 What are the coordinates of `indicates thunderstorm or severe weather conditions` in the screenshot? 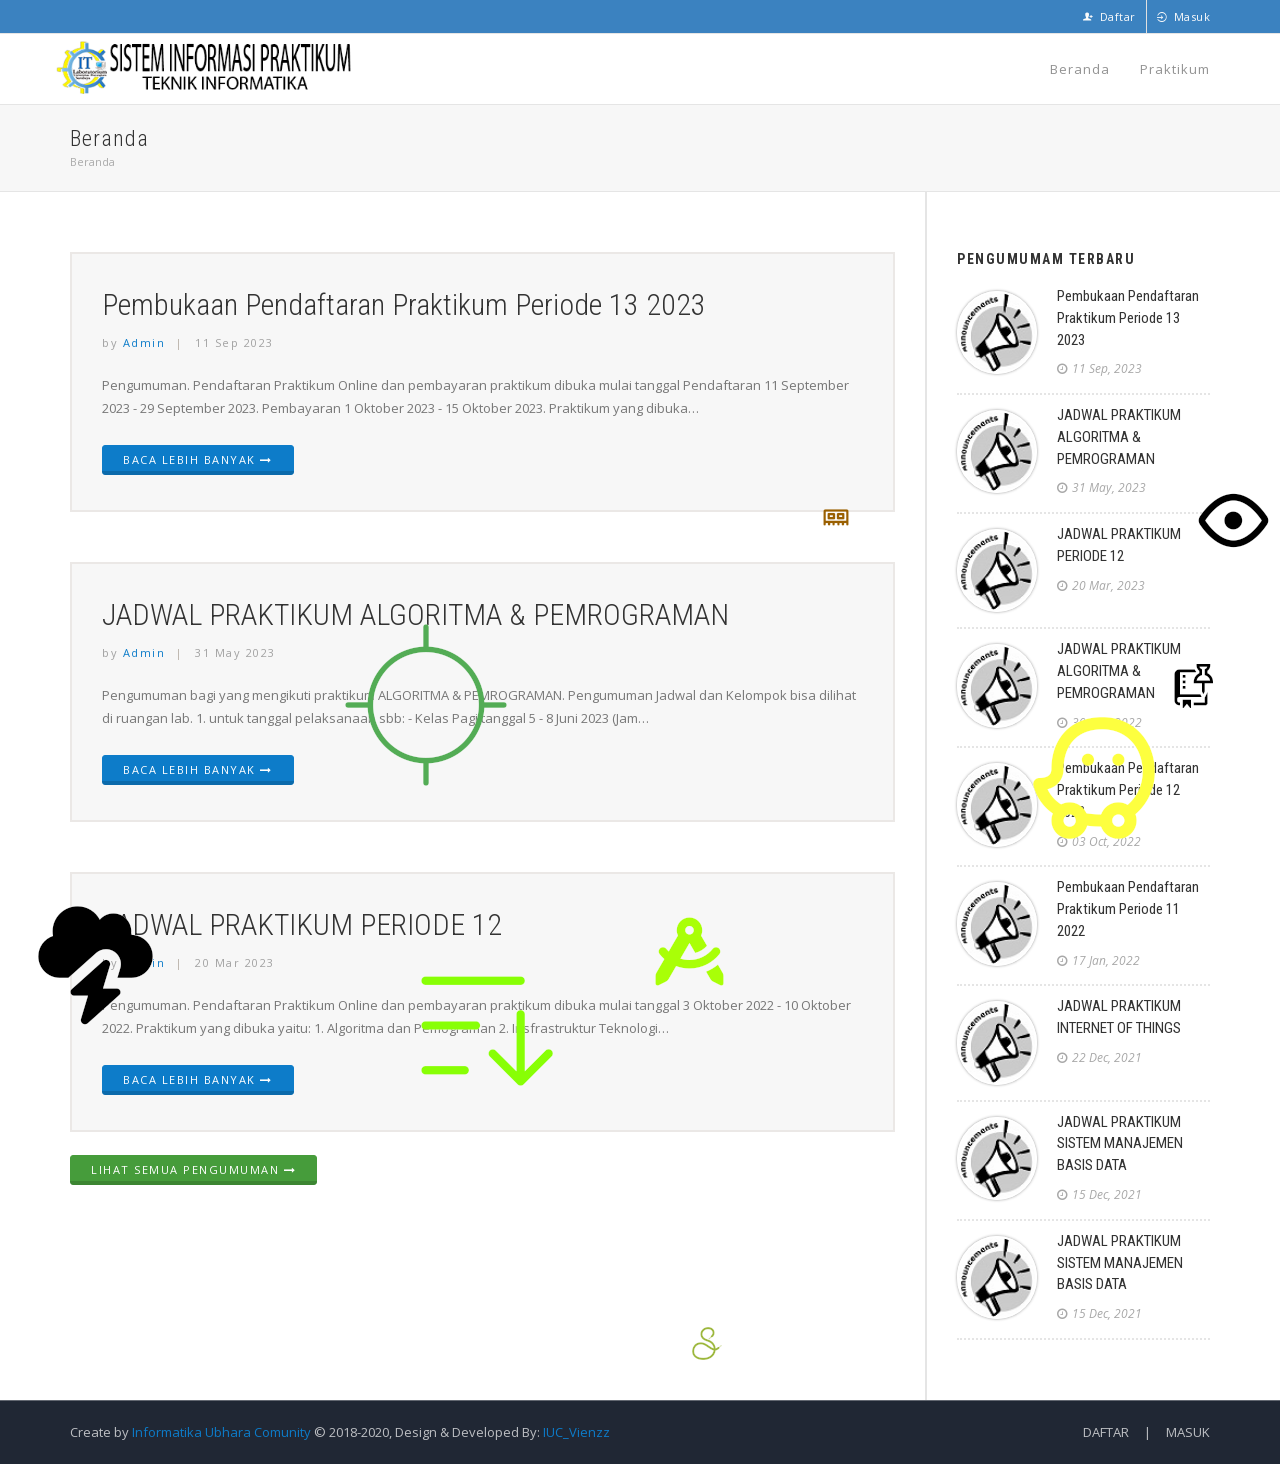 It's located at (95, 963).